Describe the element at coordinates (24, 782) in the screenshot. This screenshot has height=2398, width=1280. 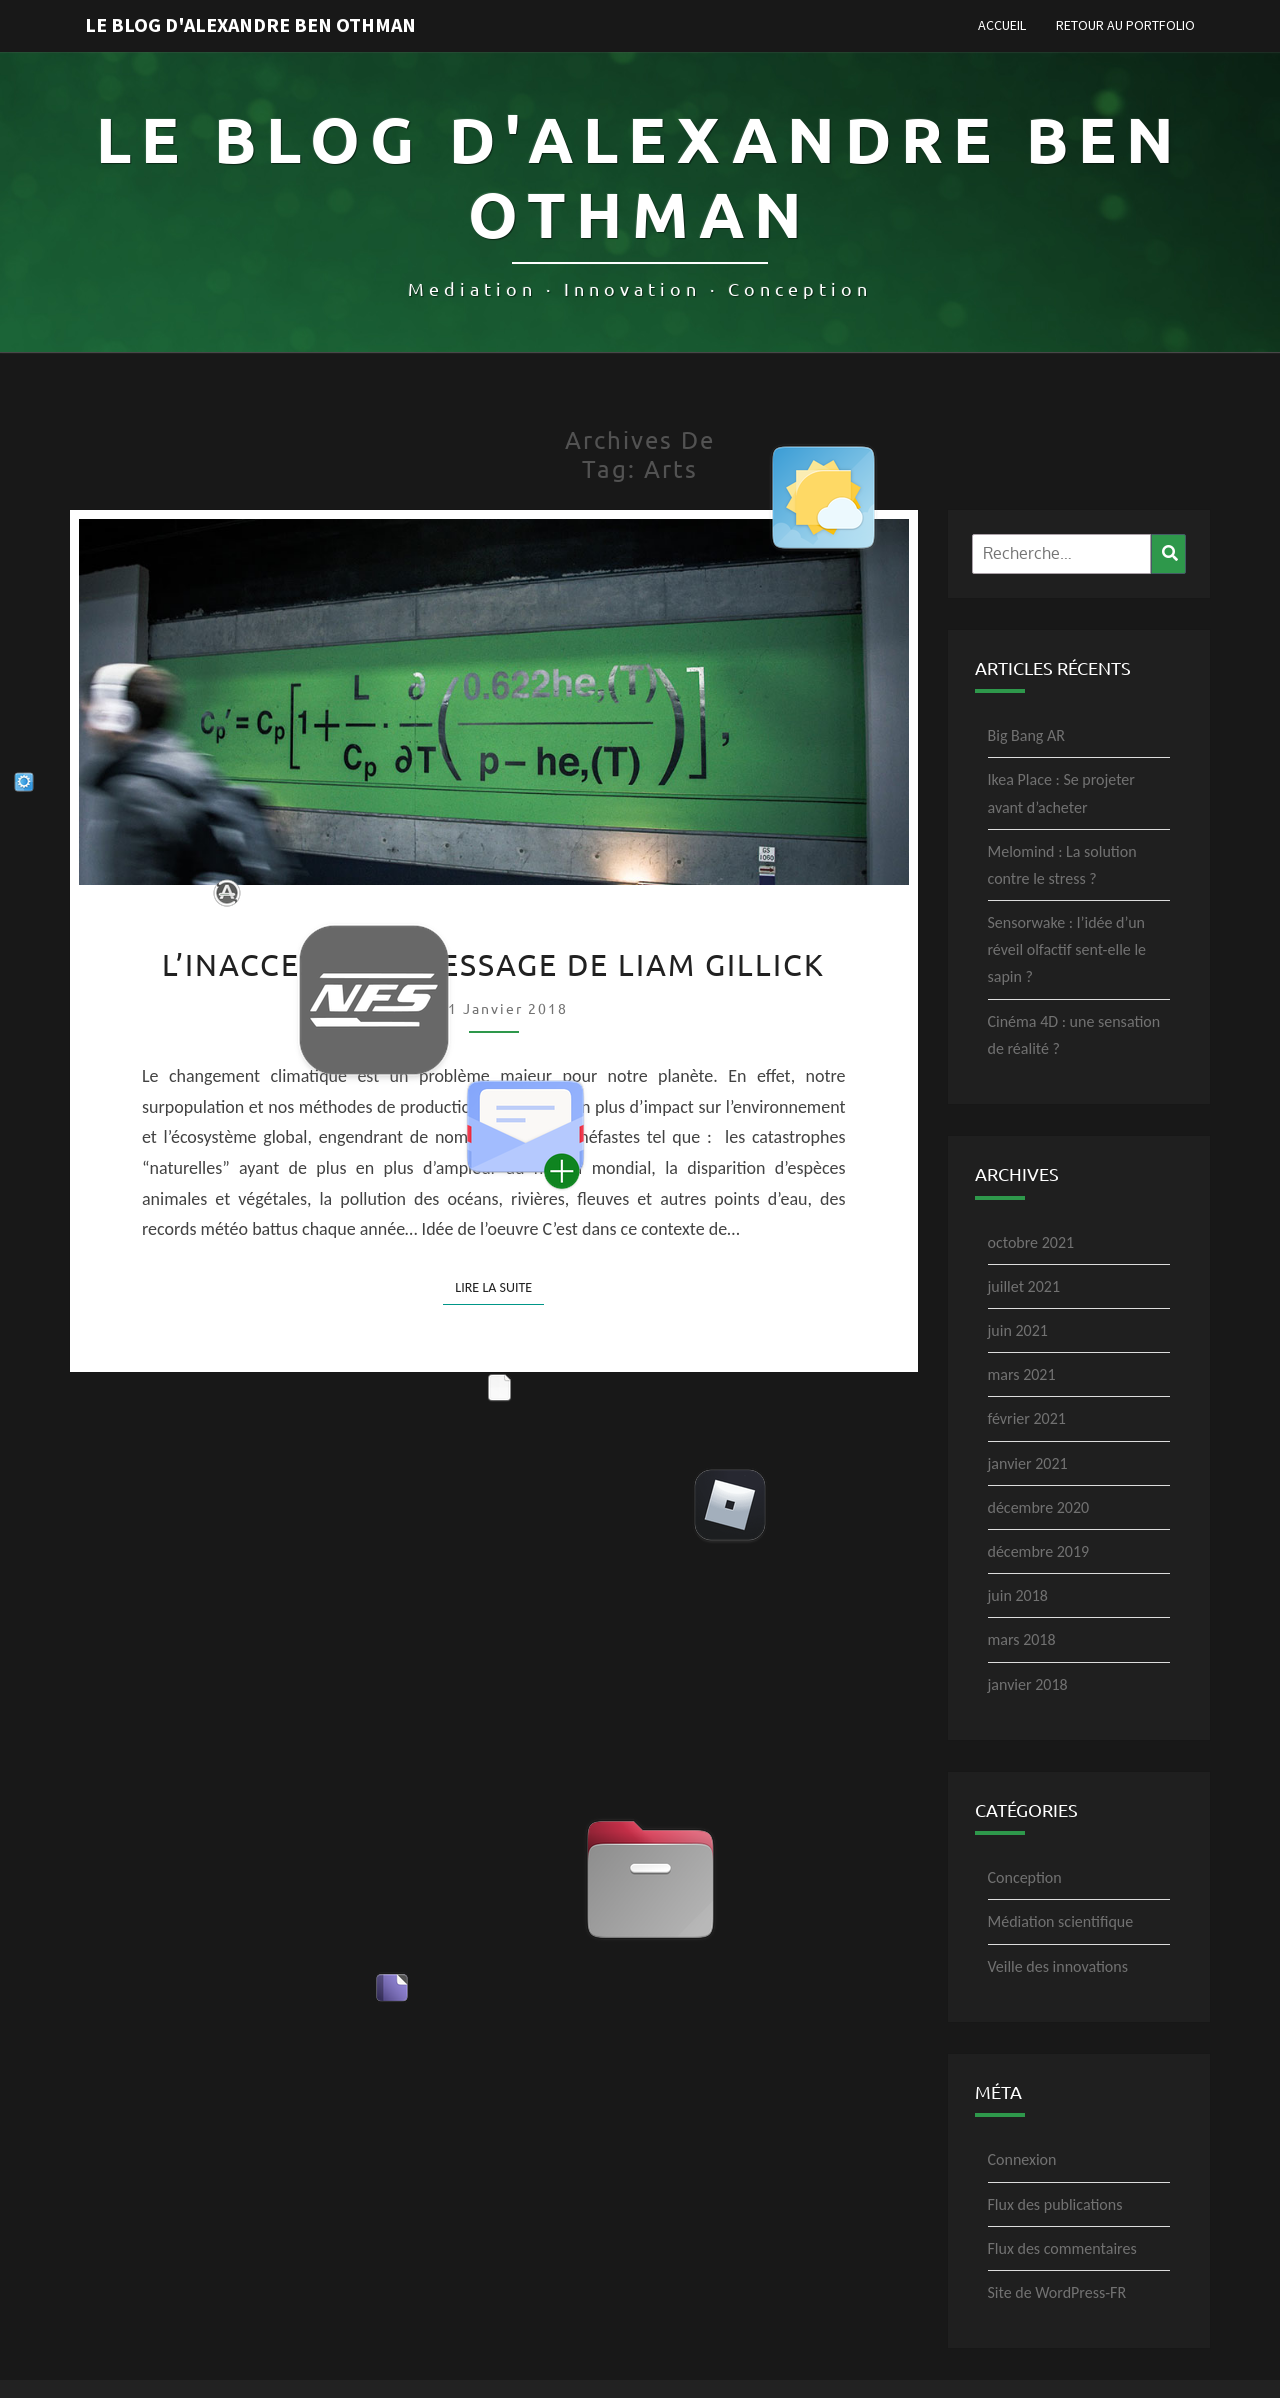
I see `access system application settings` at that location.